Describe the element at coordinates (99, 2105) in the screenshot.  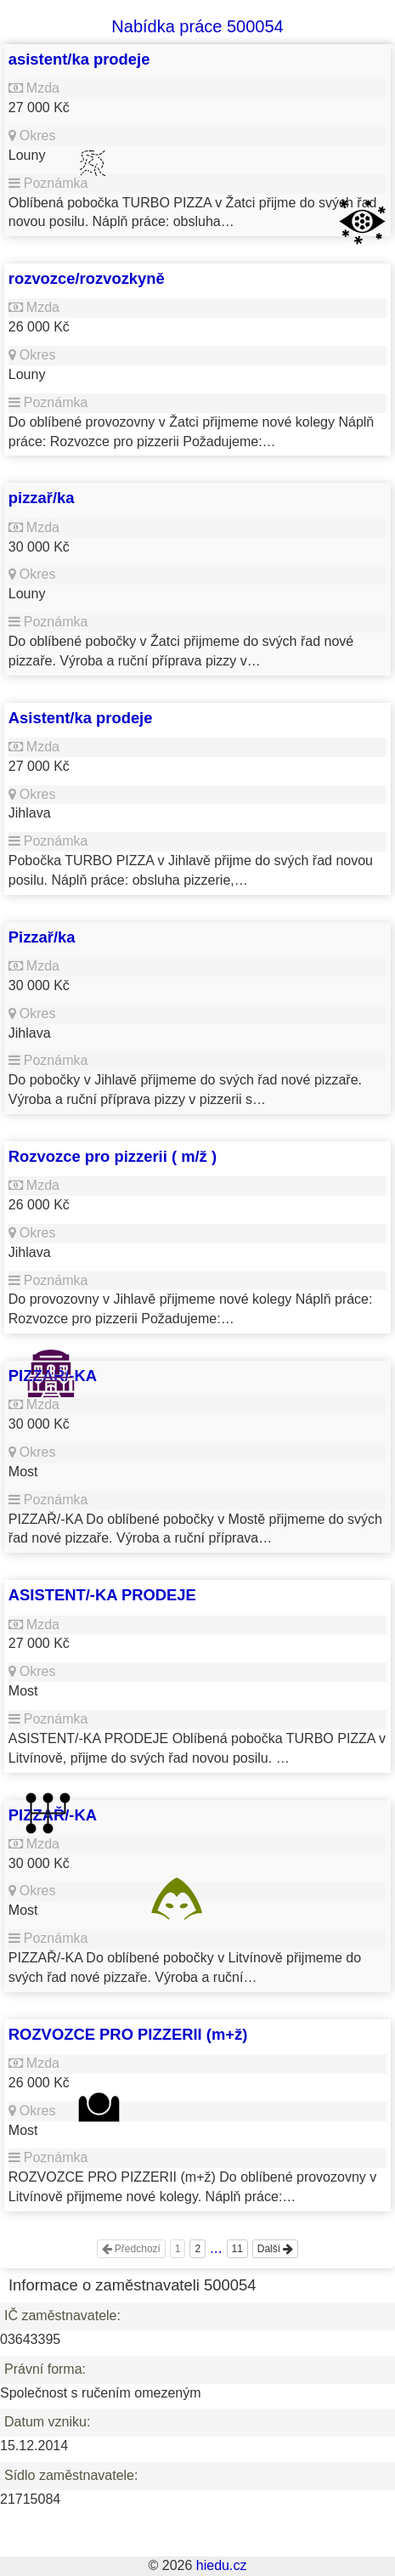
I see `ancient egyptian symbol representing the horizon or sunrise` at that location.